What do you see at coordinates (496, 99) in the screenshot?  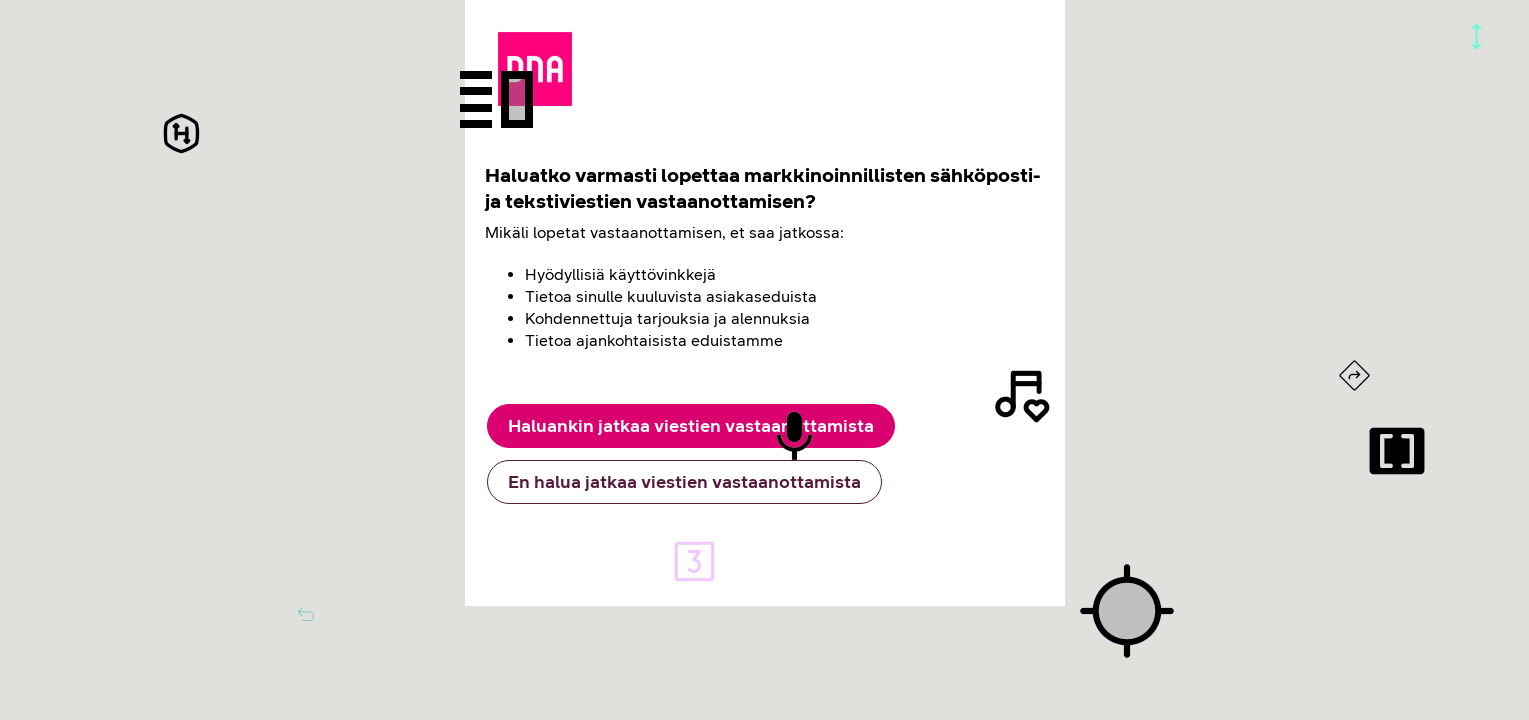 I see `split view into vertical panels` at bounding box center [496, 99].